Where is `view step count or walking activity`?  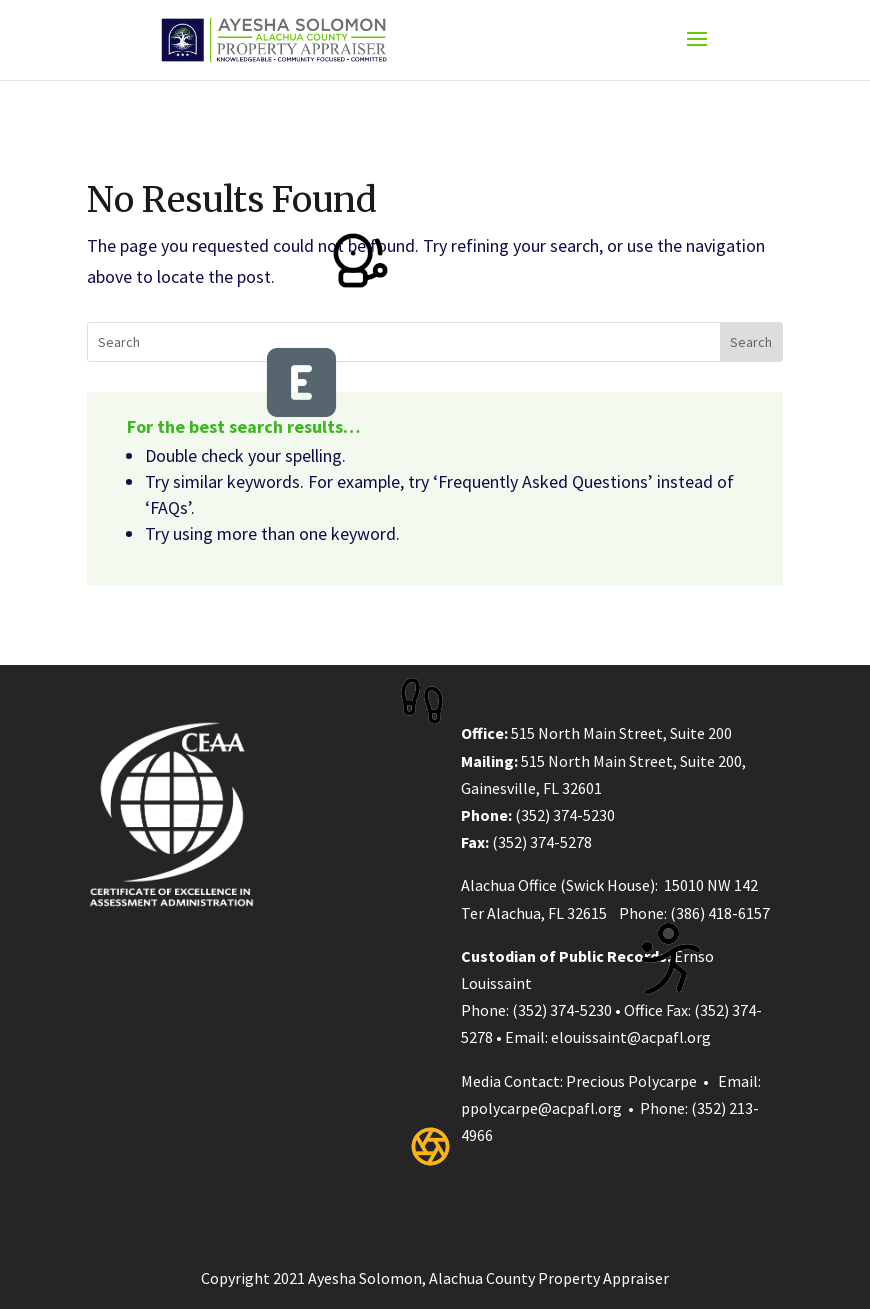
view step count or walking activity is located at coordinates (422, 701).